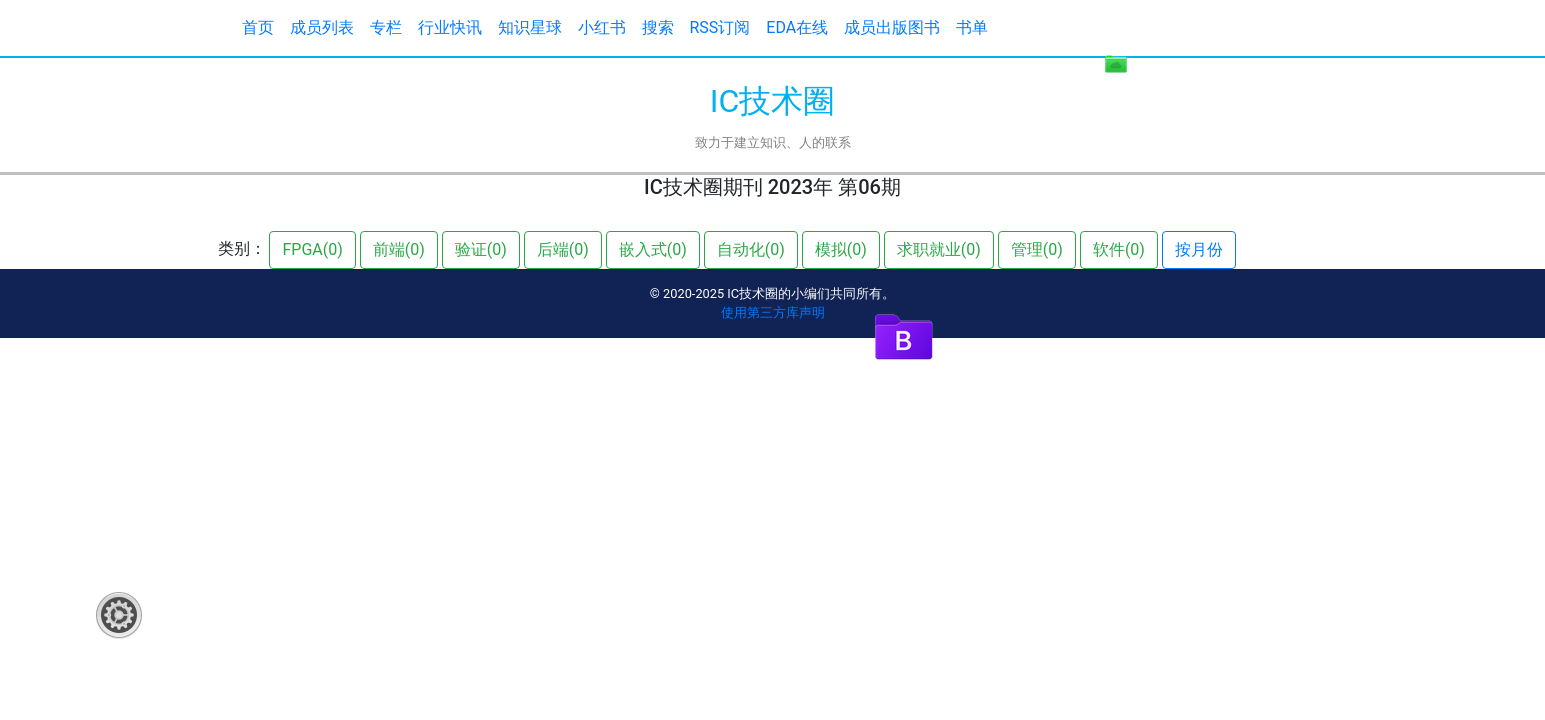 This screenshot has height=720, width=1545. What do you see at coordinates (903, 338) in the screenshot?
I see `folder containing bootstrap framework files` at bounding box center [903, 338].